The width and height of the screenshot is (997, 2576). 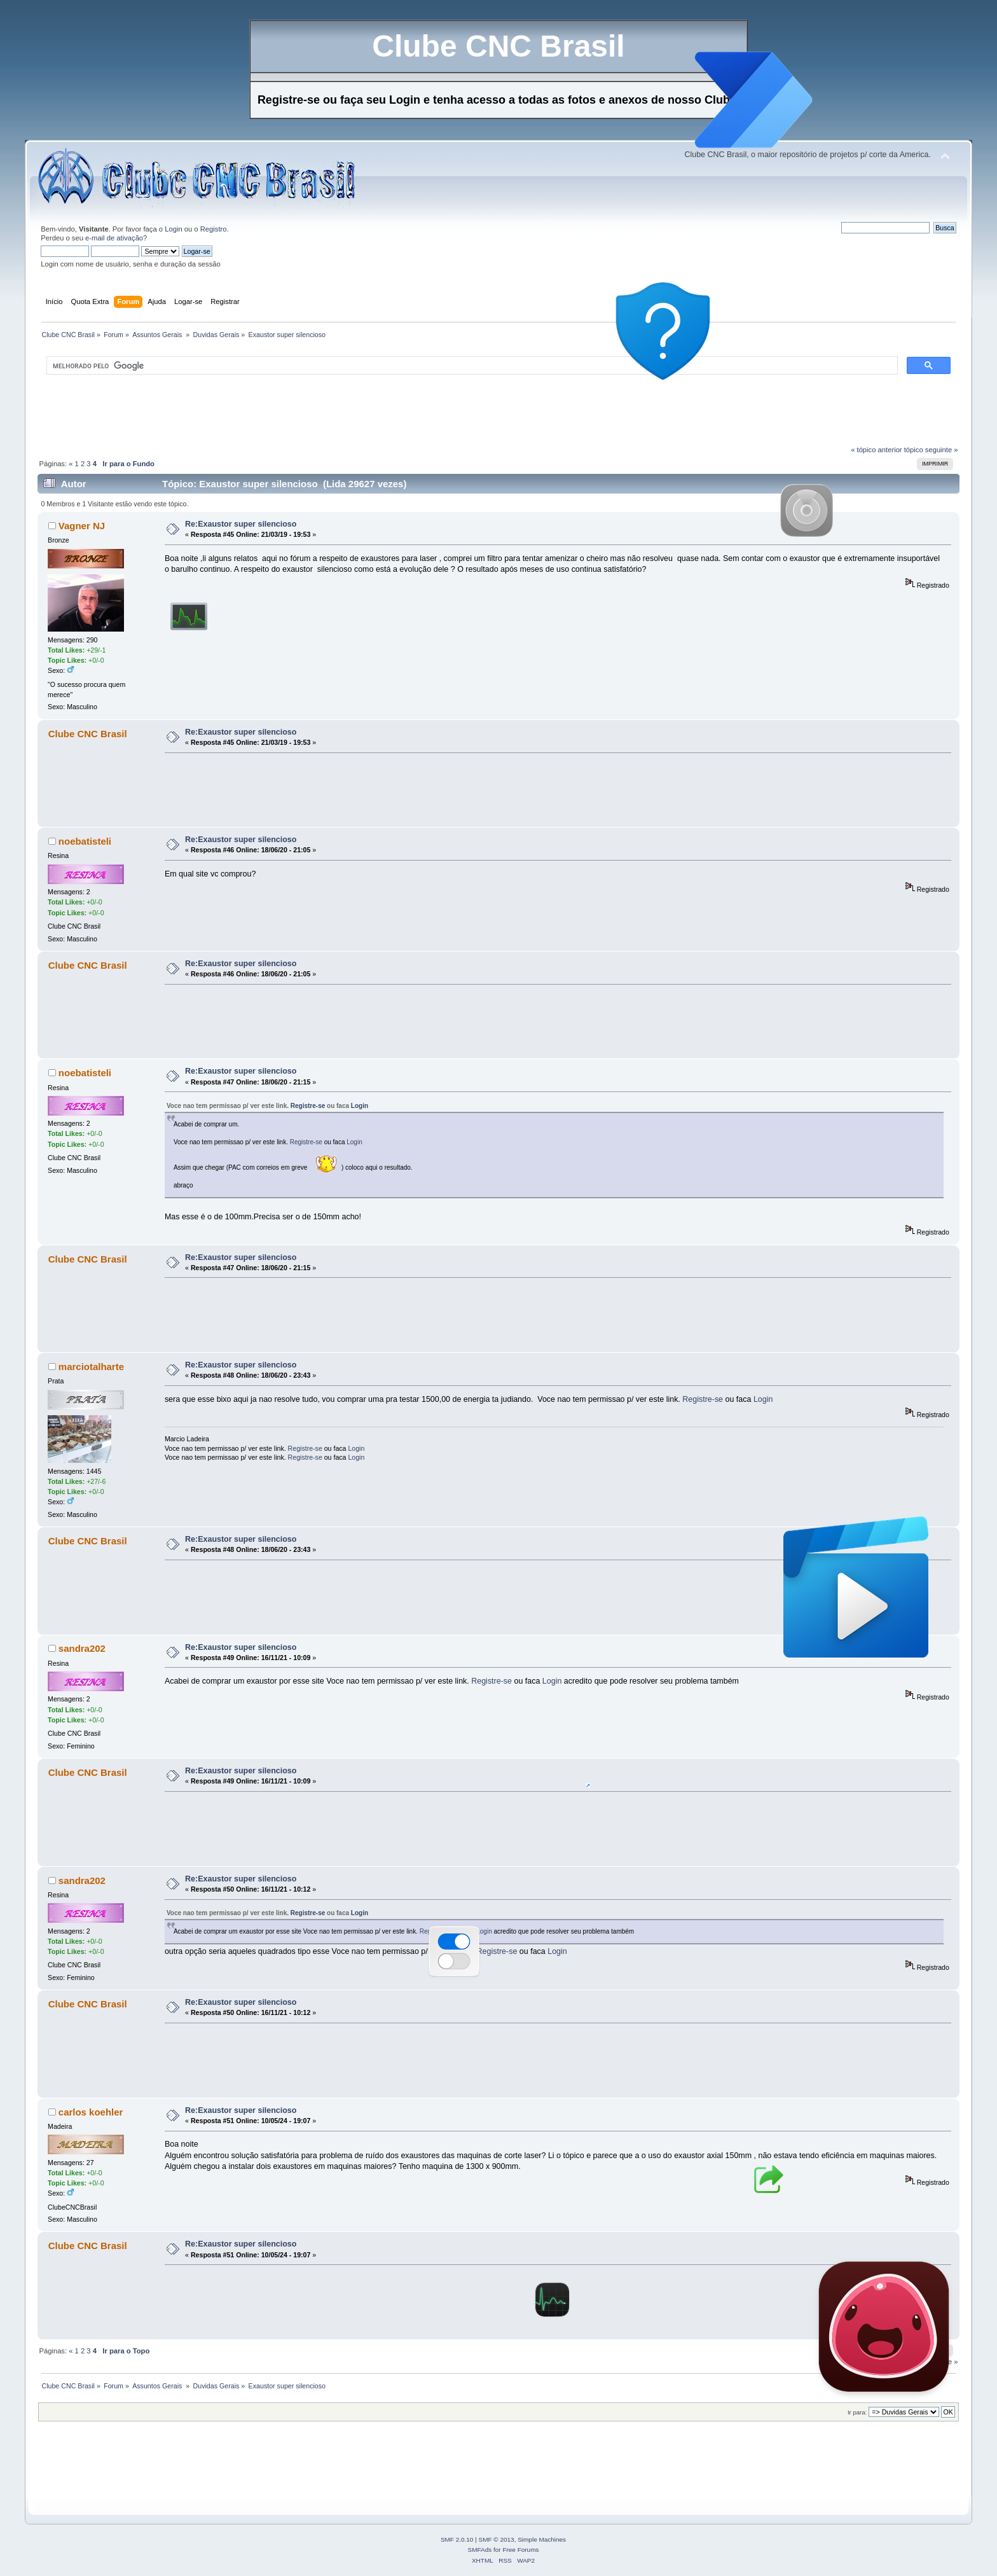 I want to click on indicates this item is a shortcut to another file or application, so click(x=591, y=1782).